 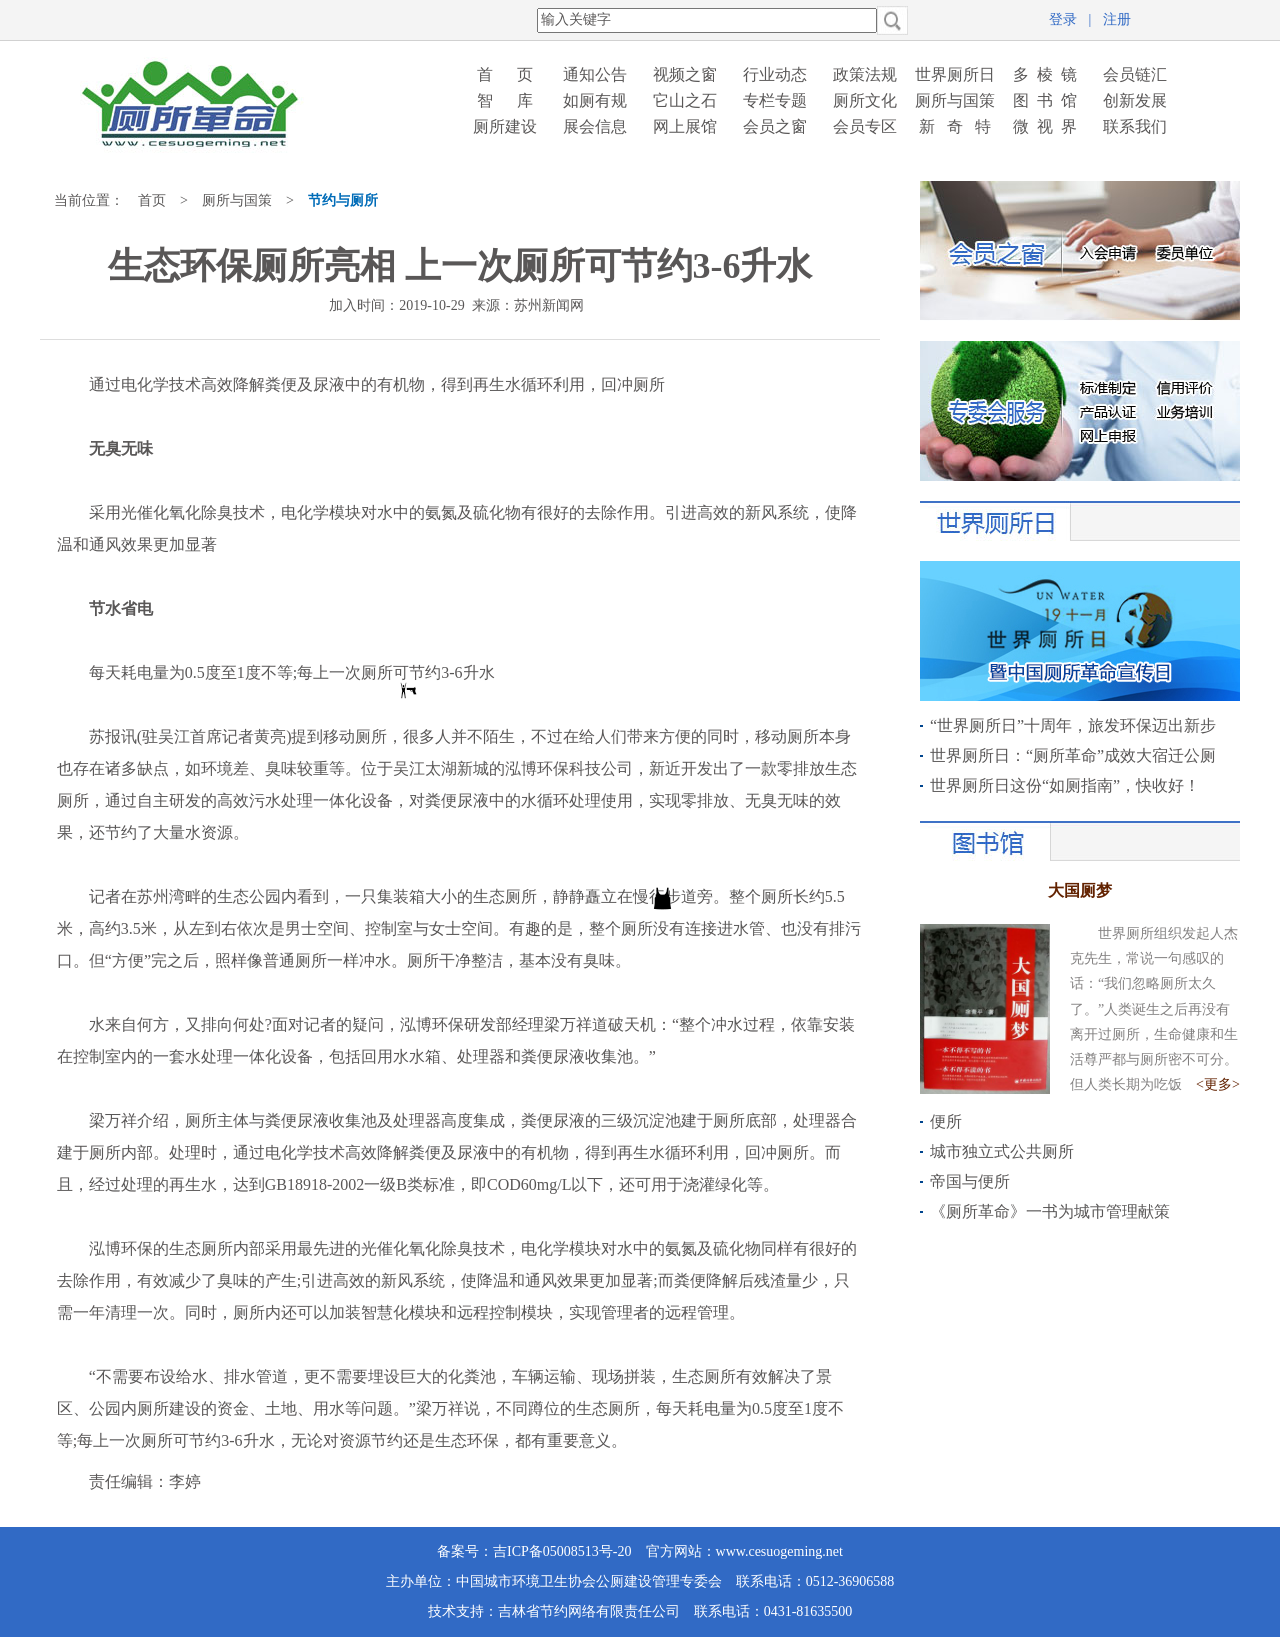 What do you see at coordinates (662, 898) in the screenshot?
I see `browse sleeveless tops in clothing store` at bounding box center [662, 898].